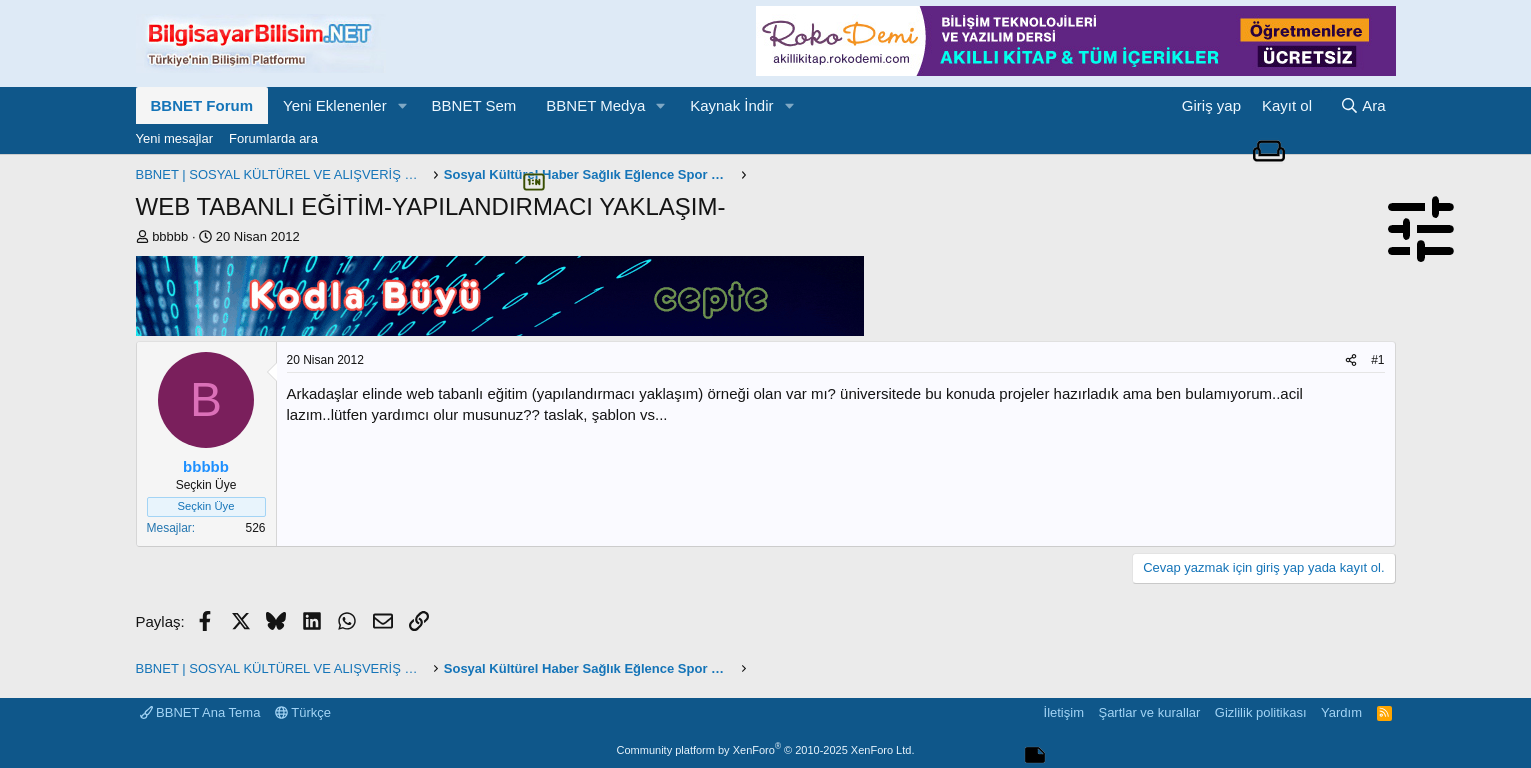  I want to click on create a new note, so click(1035, 755).